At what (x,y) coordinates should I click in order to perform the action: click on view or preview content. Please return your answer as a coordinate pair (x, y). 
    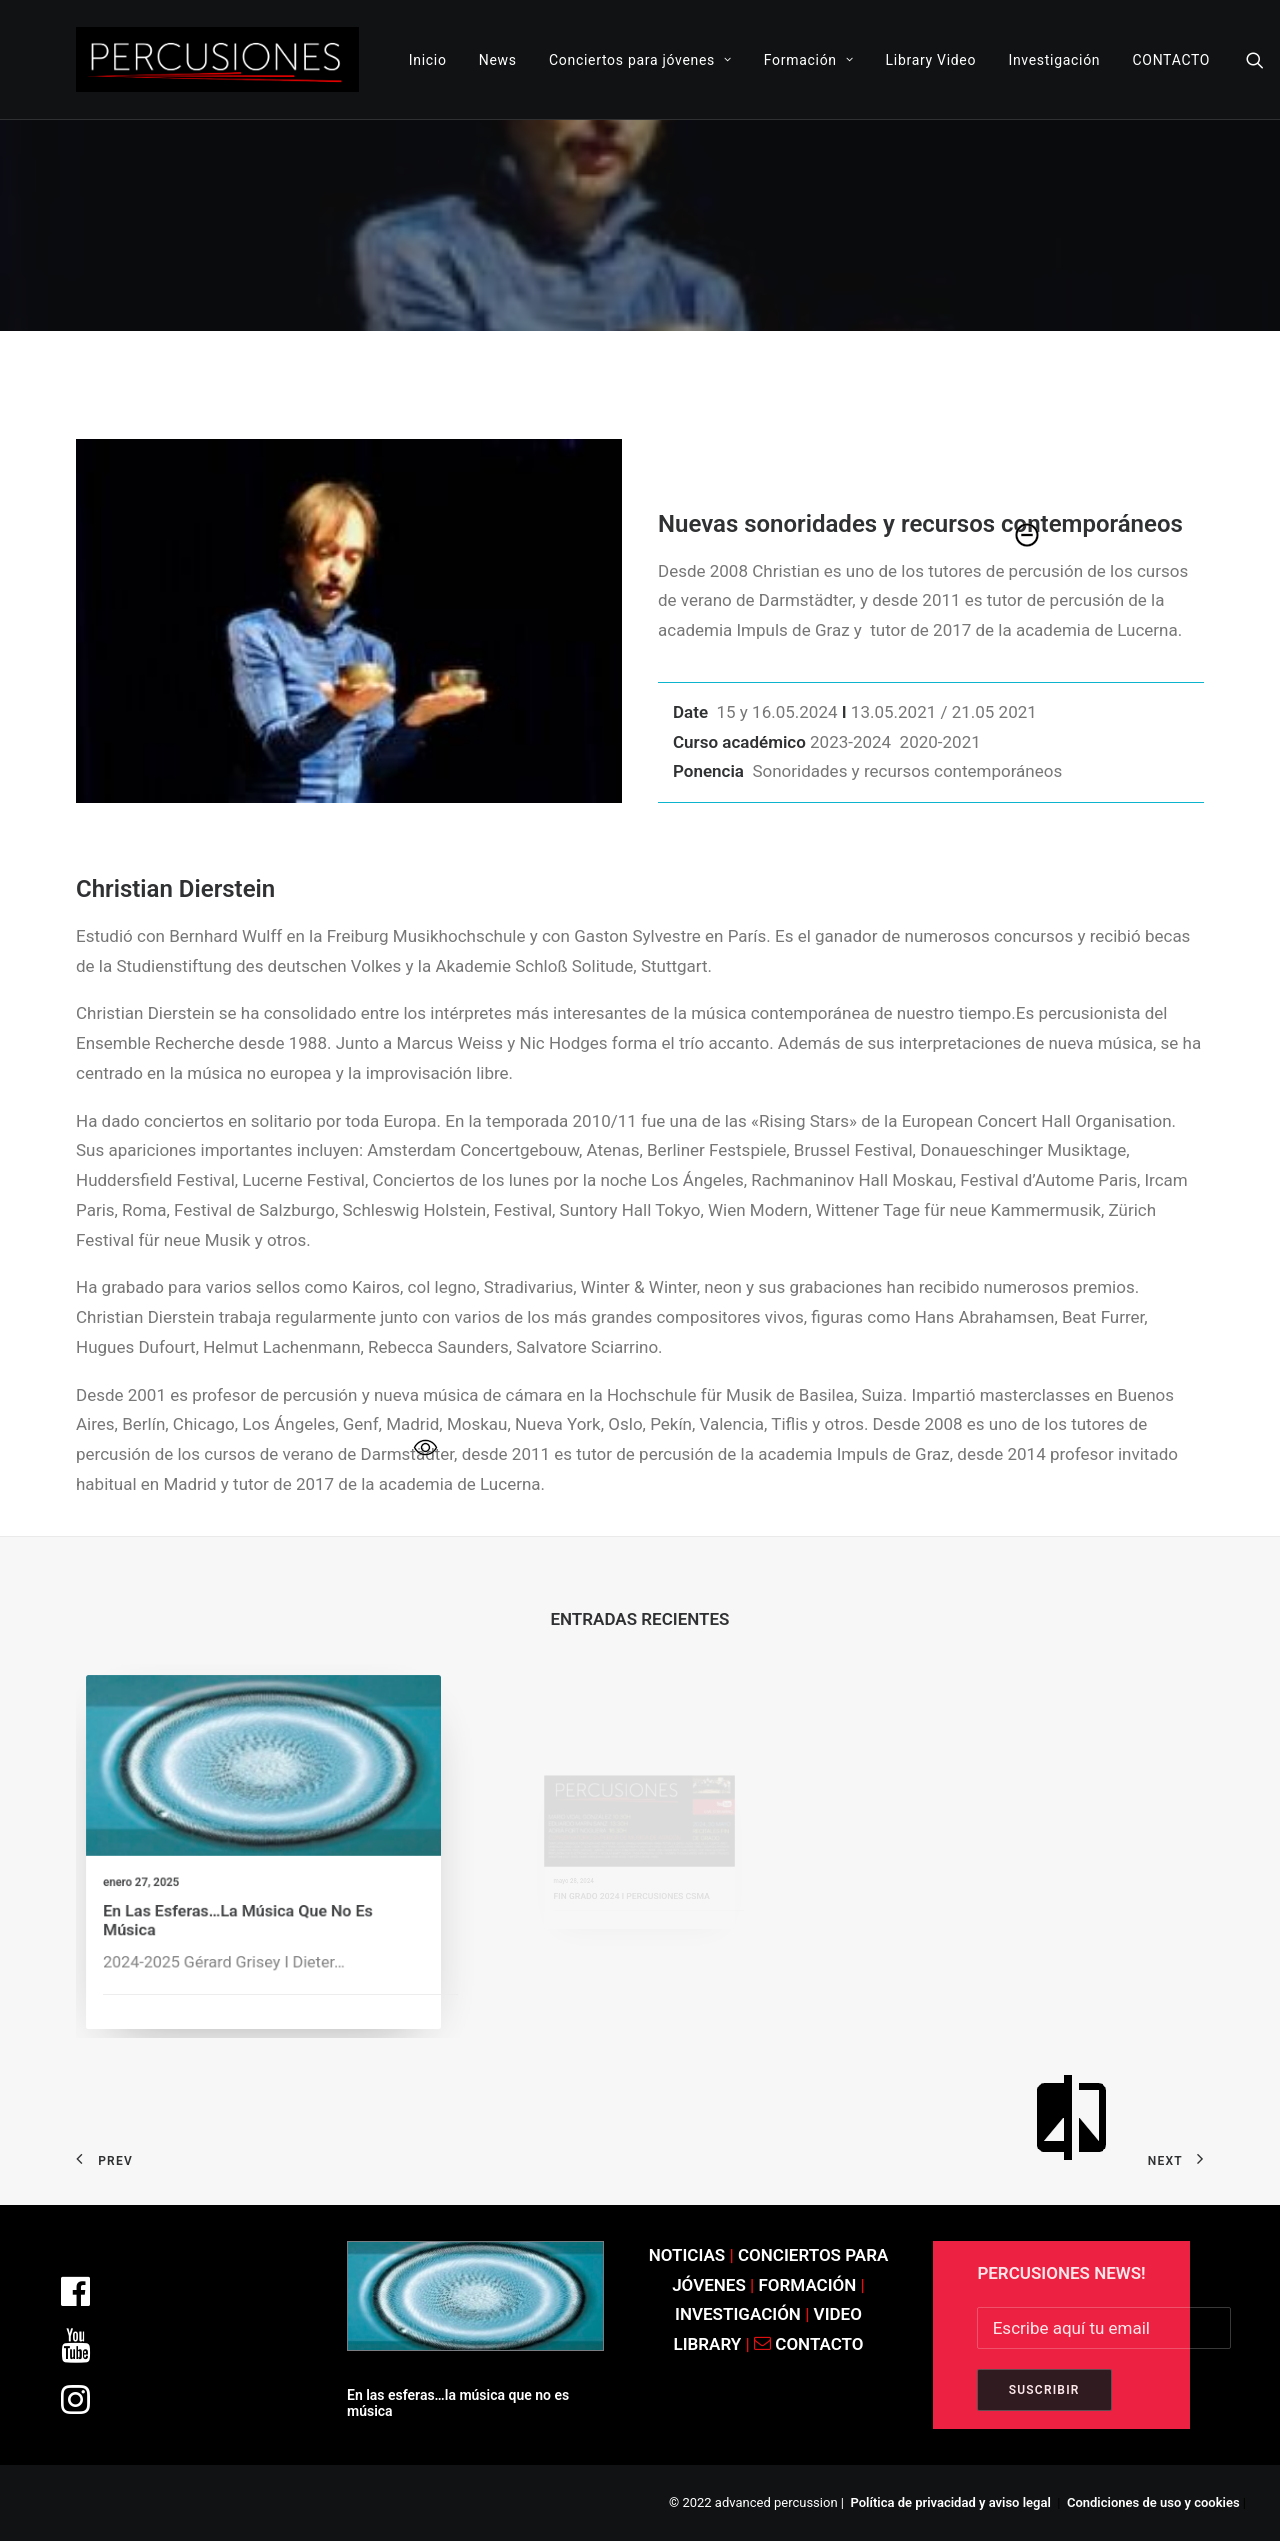
    Looking at the image, I should click on (425, 1447).